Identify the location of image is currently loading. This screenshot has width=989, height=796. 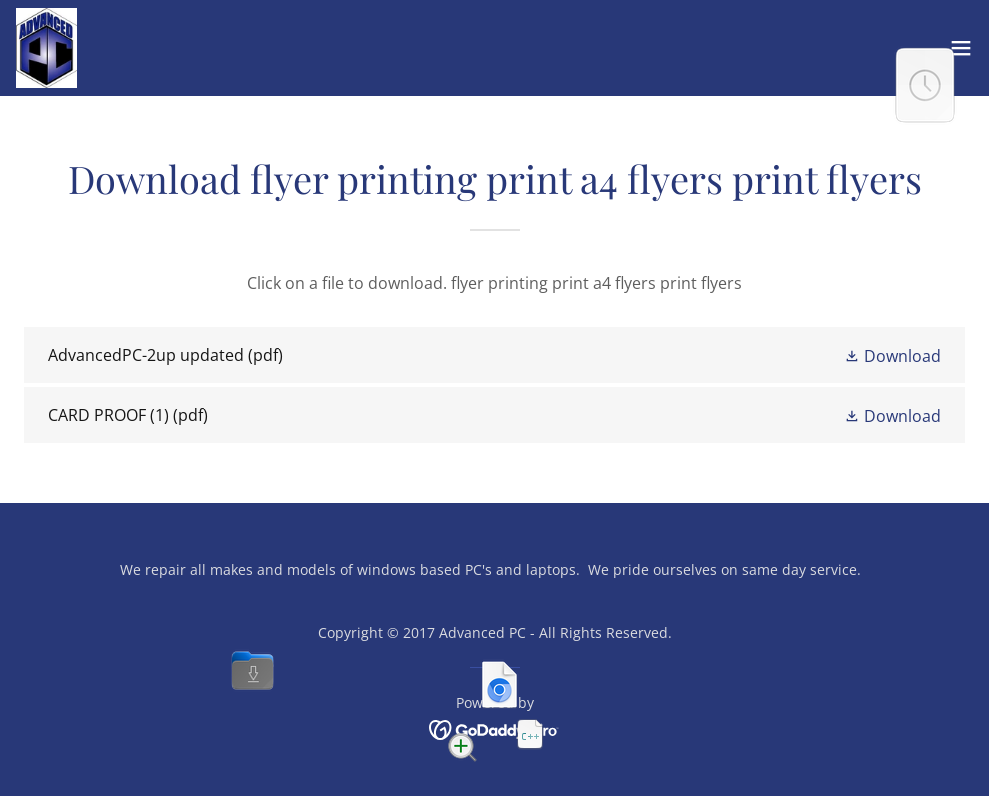
(925, 85).